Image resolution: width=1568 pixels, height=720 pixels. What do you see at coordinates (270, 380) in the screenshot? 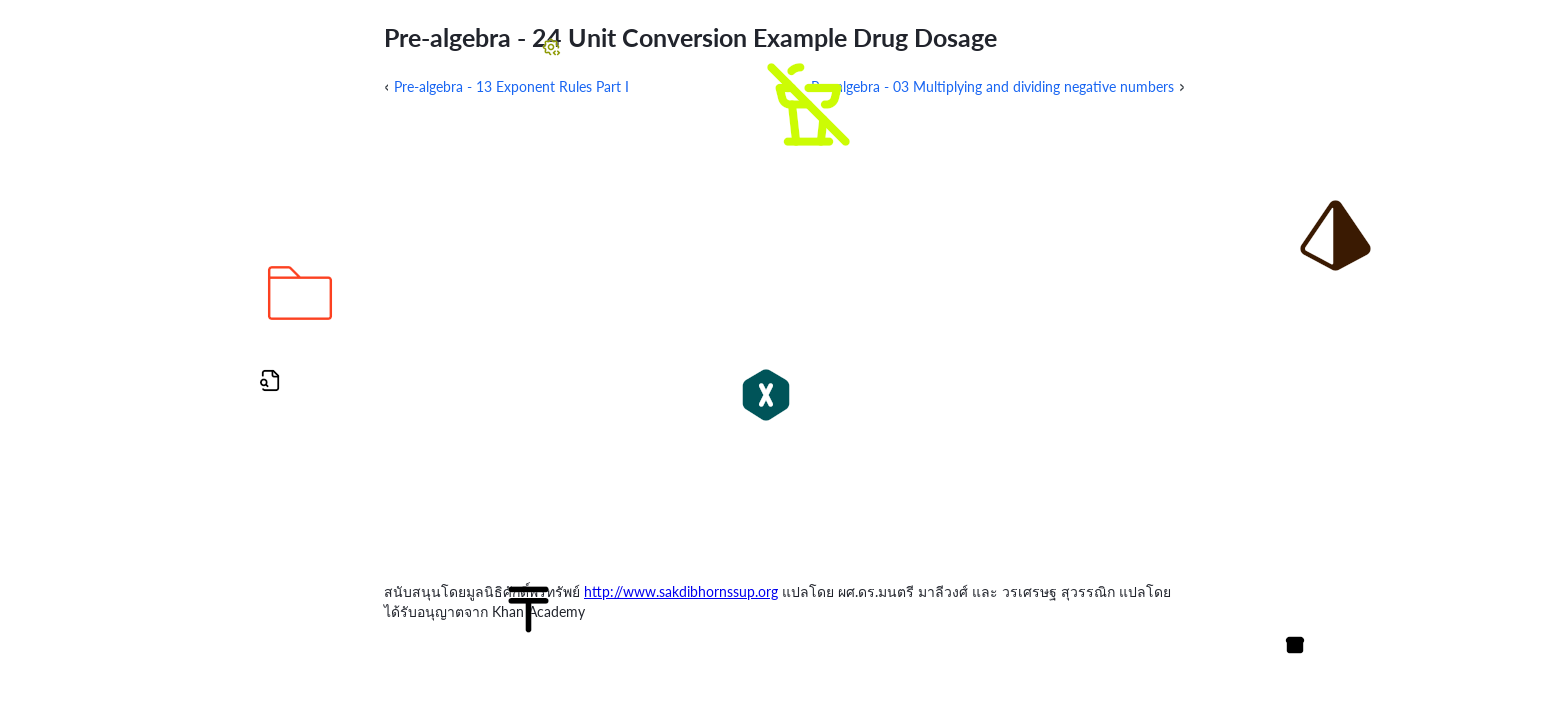
I see `search within a document` at bounding box center [270, 380].